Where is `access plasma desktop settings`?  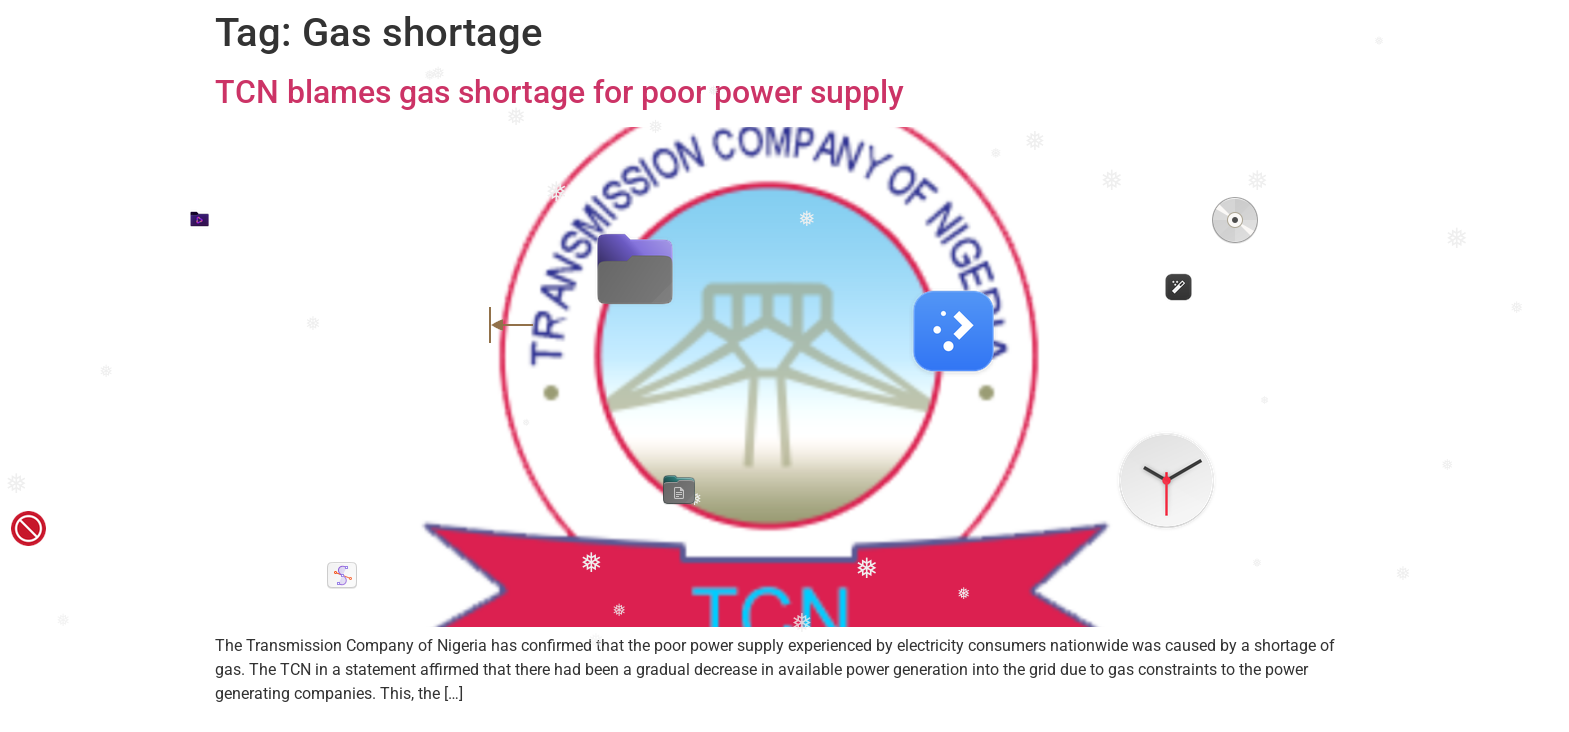 access plasma desktop settings is located at coordinates (953, 332).